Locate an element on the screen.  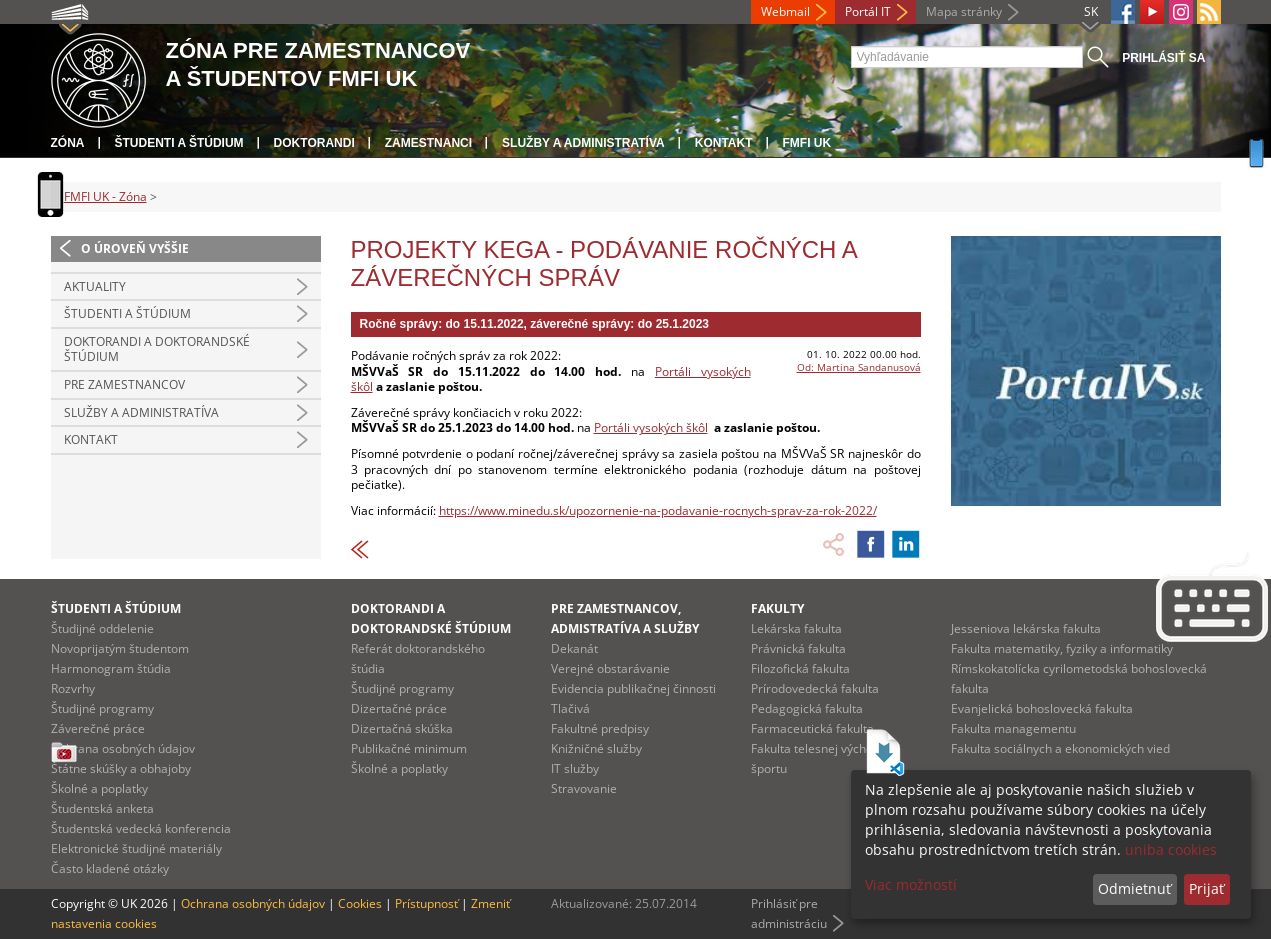
iPod Touch device in sidebar navigation is located at coordinates (50, 194).